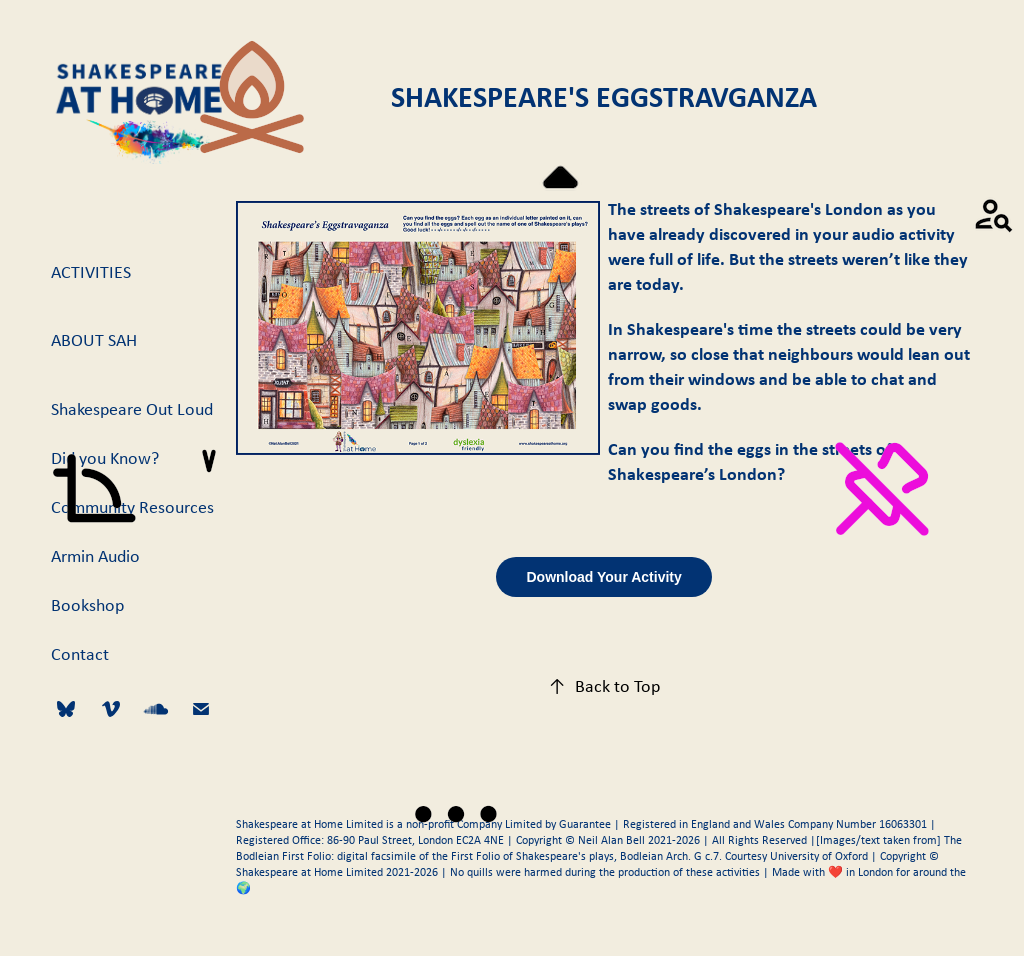 Image resolution: width=1024 pixels, height=956 pixels. I want to click on access camping or outdoor activity features, so click(252, 97).